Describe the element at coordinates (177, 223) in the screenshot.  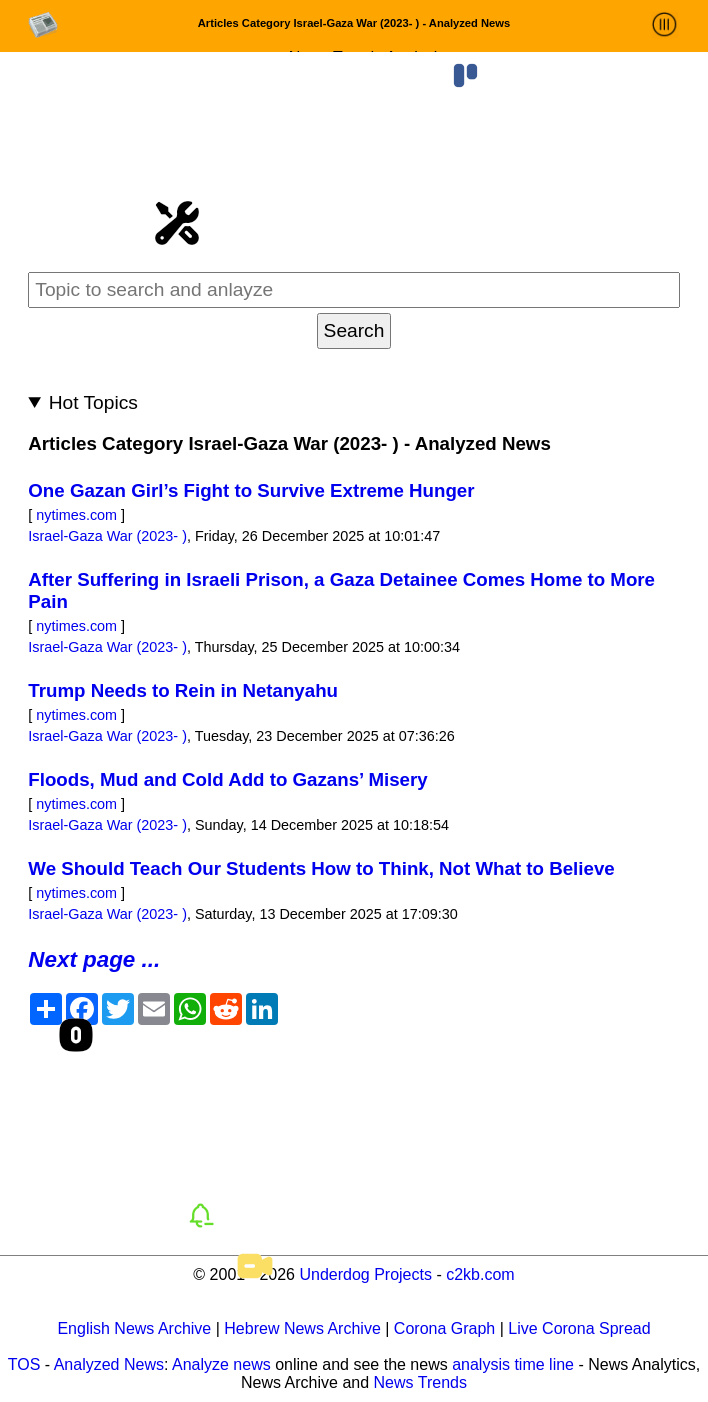
I see `access settings or configuration options` at that location.